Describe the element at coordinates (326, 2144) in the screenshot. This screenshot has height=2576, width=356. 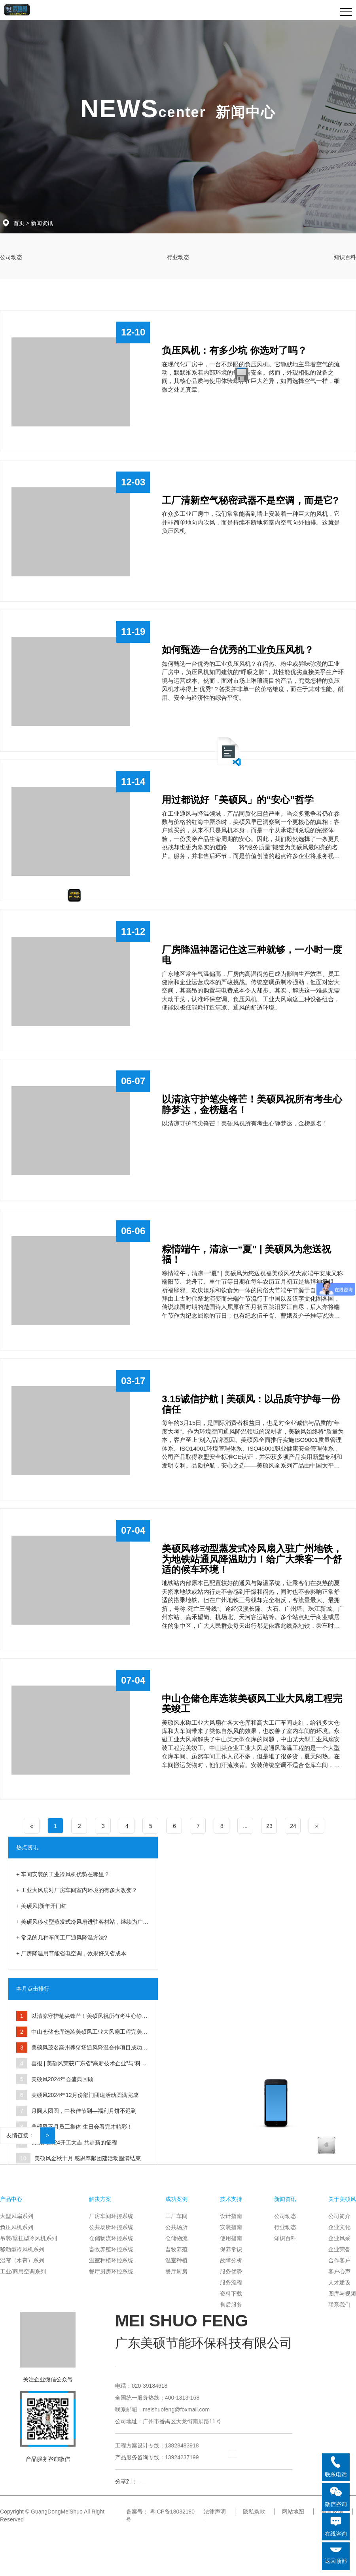
I see `indicates a power mac g4 quicksilver device` at that location.